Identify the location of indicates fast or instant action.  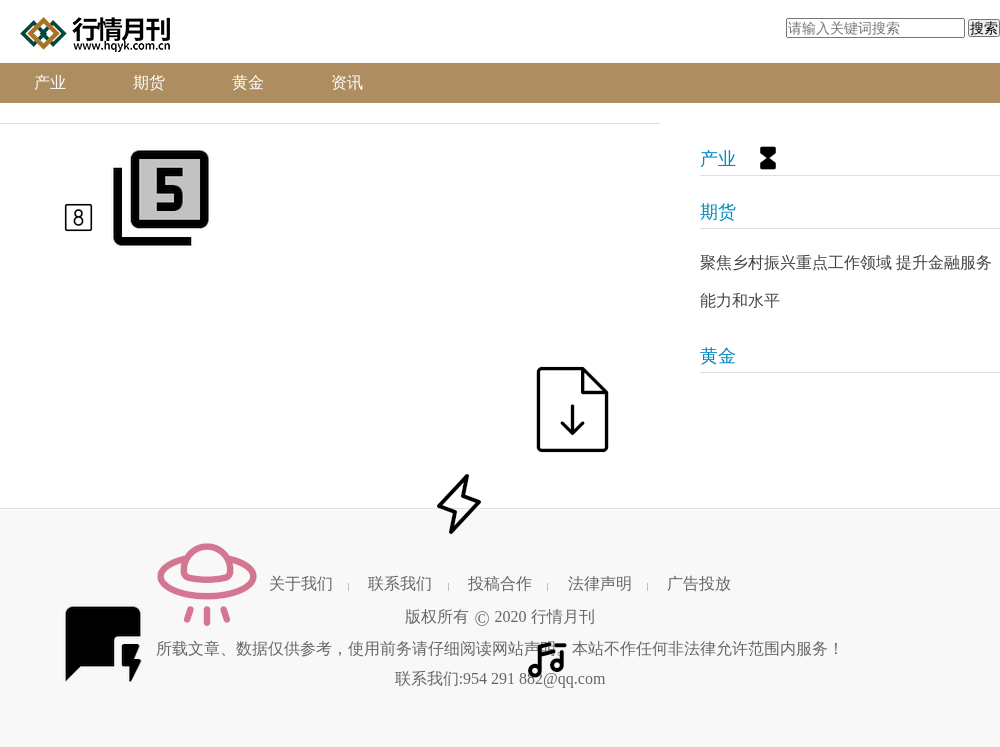
(459, 504).